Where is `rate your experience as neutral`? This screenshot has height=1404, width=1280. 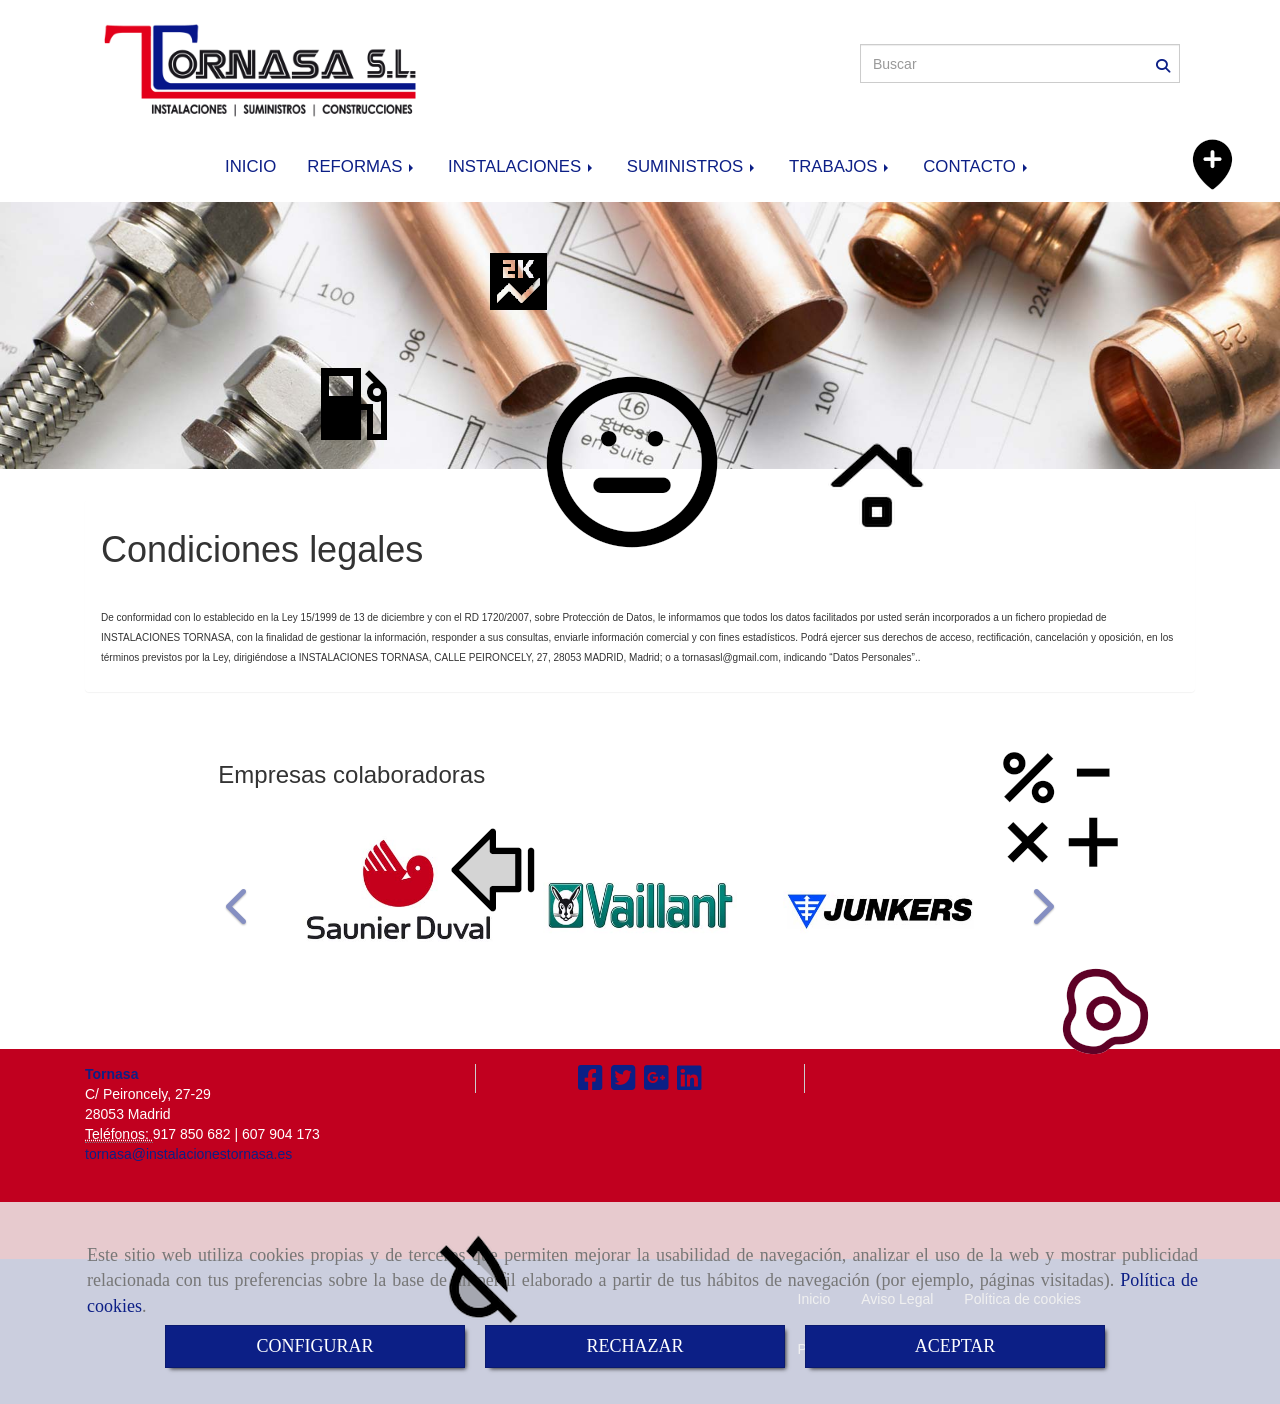
rate your experience as neutral is located at coordinates (632, 462).